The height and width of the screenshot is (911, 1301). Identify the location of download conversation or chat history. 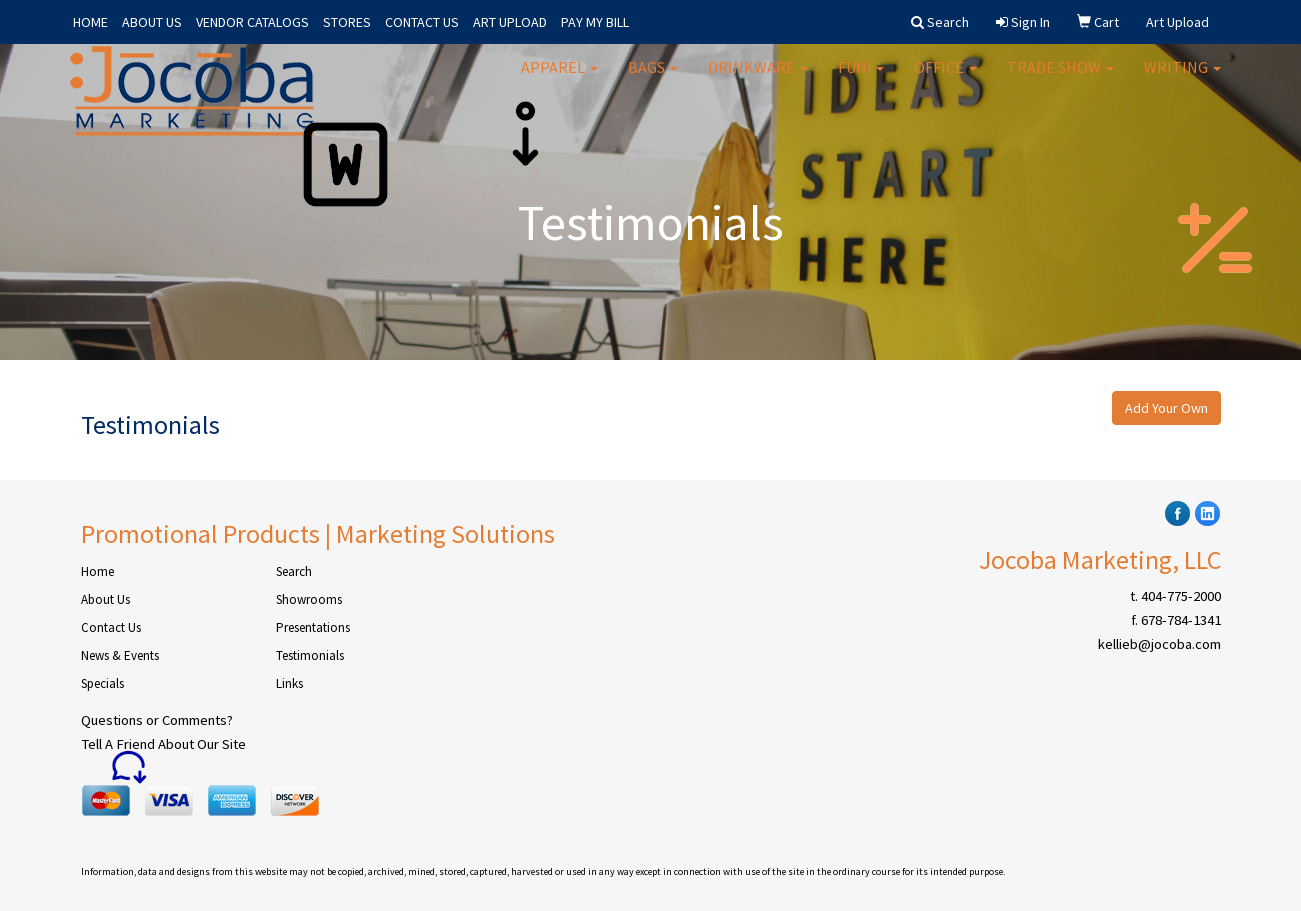
(128, 765).